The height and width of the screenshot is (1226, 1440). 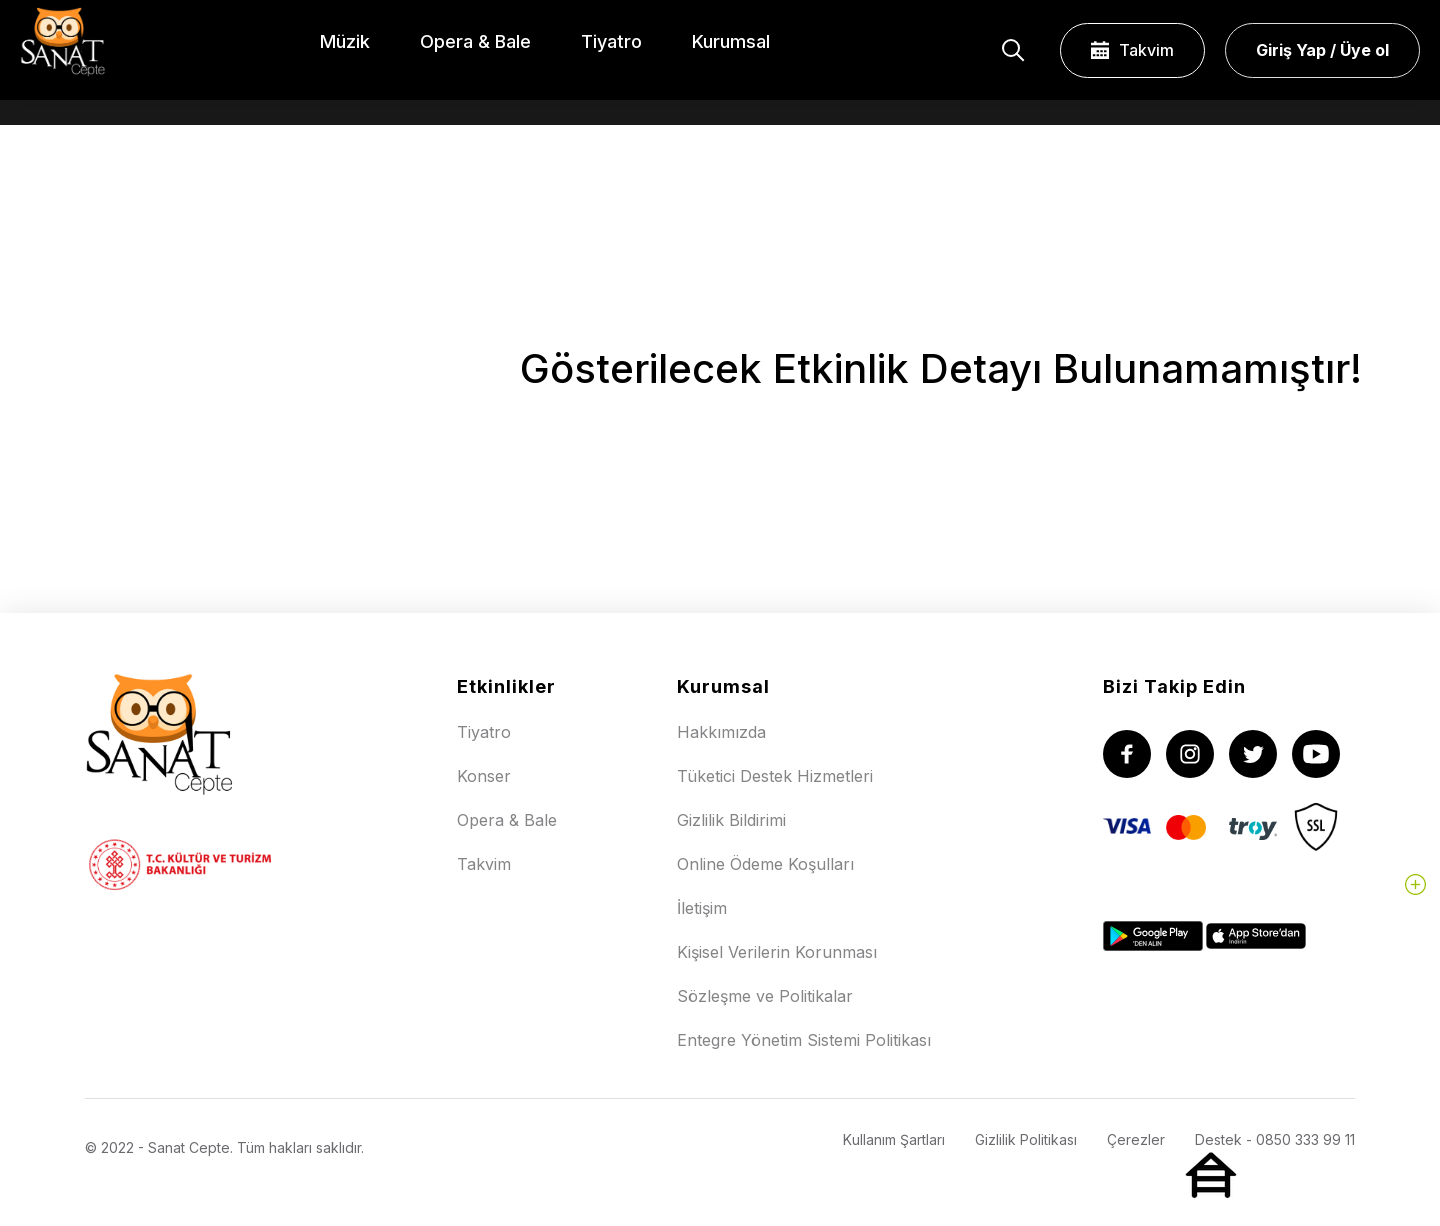 I want to click on view home exterior or siding options, so click(x=1211, y=1176).